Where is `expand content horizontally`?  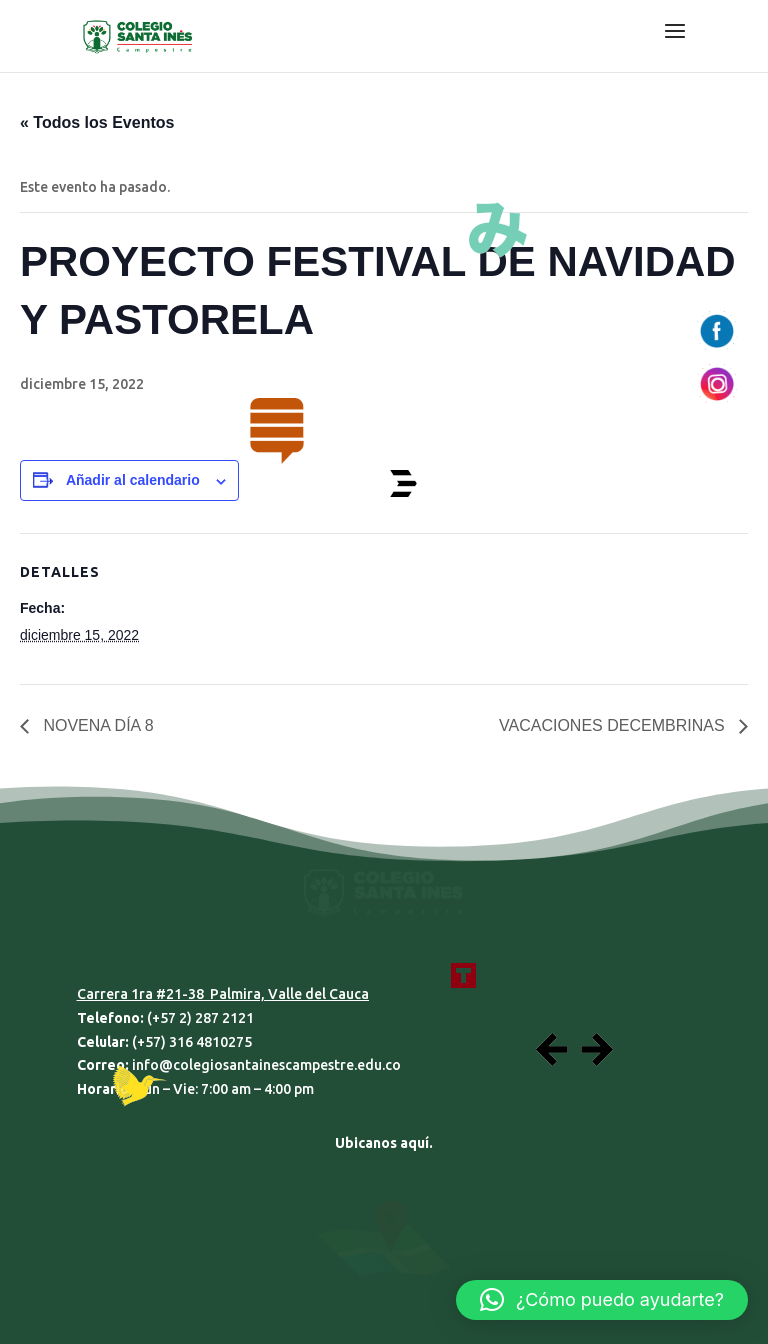
expand content horizontally is located at coordinates (574, 1049).